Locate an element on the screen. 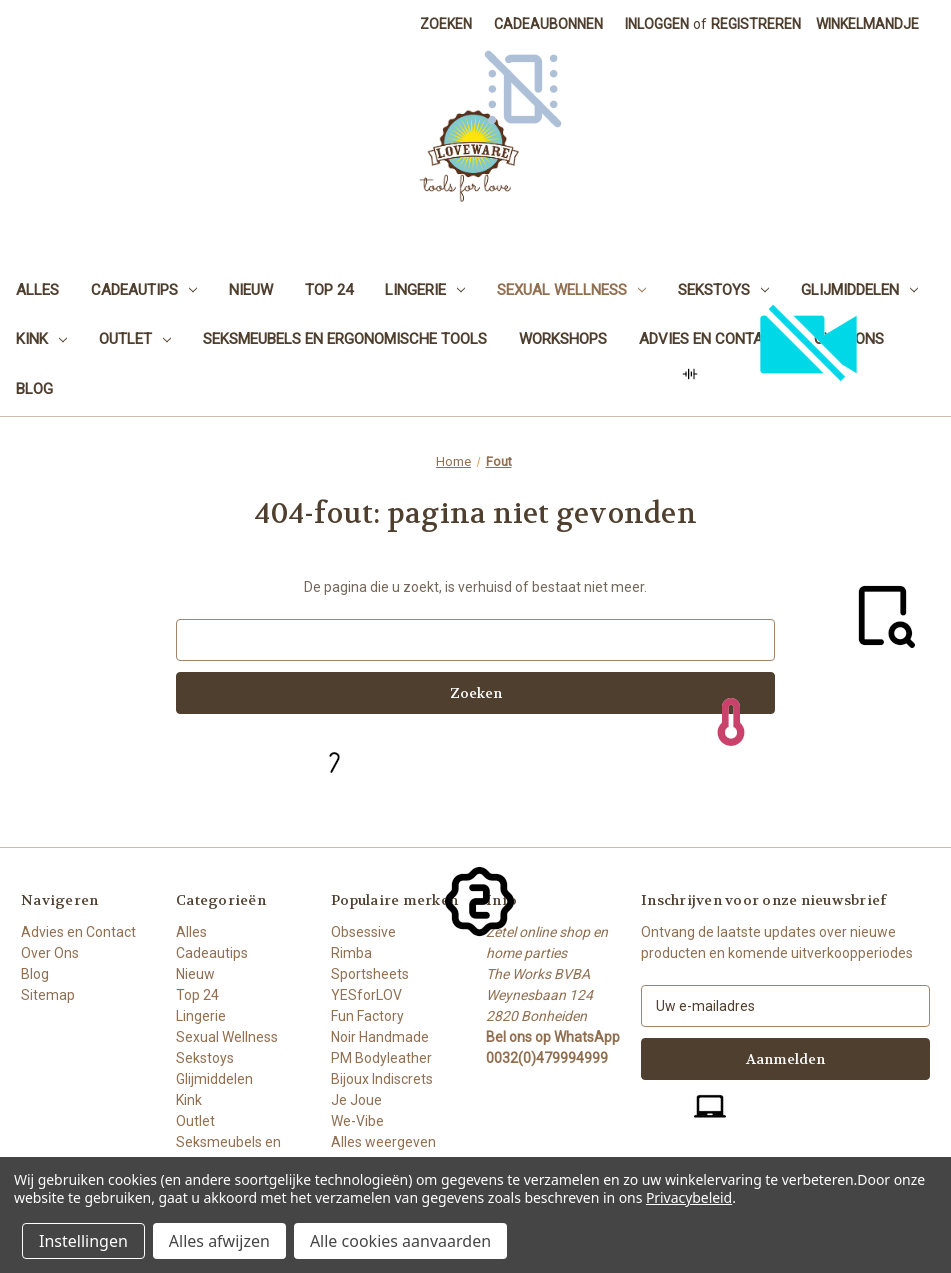  accessibility support or mobility assistance is located at coordinates (334, 762).